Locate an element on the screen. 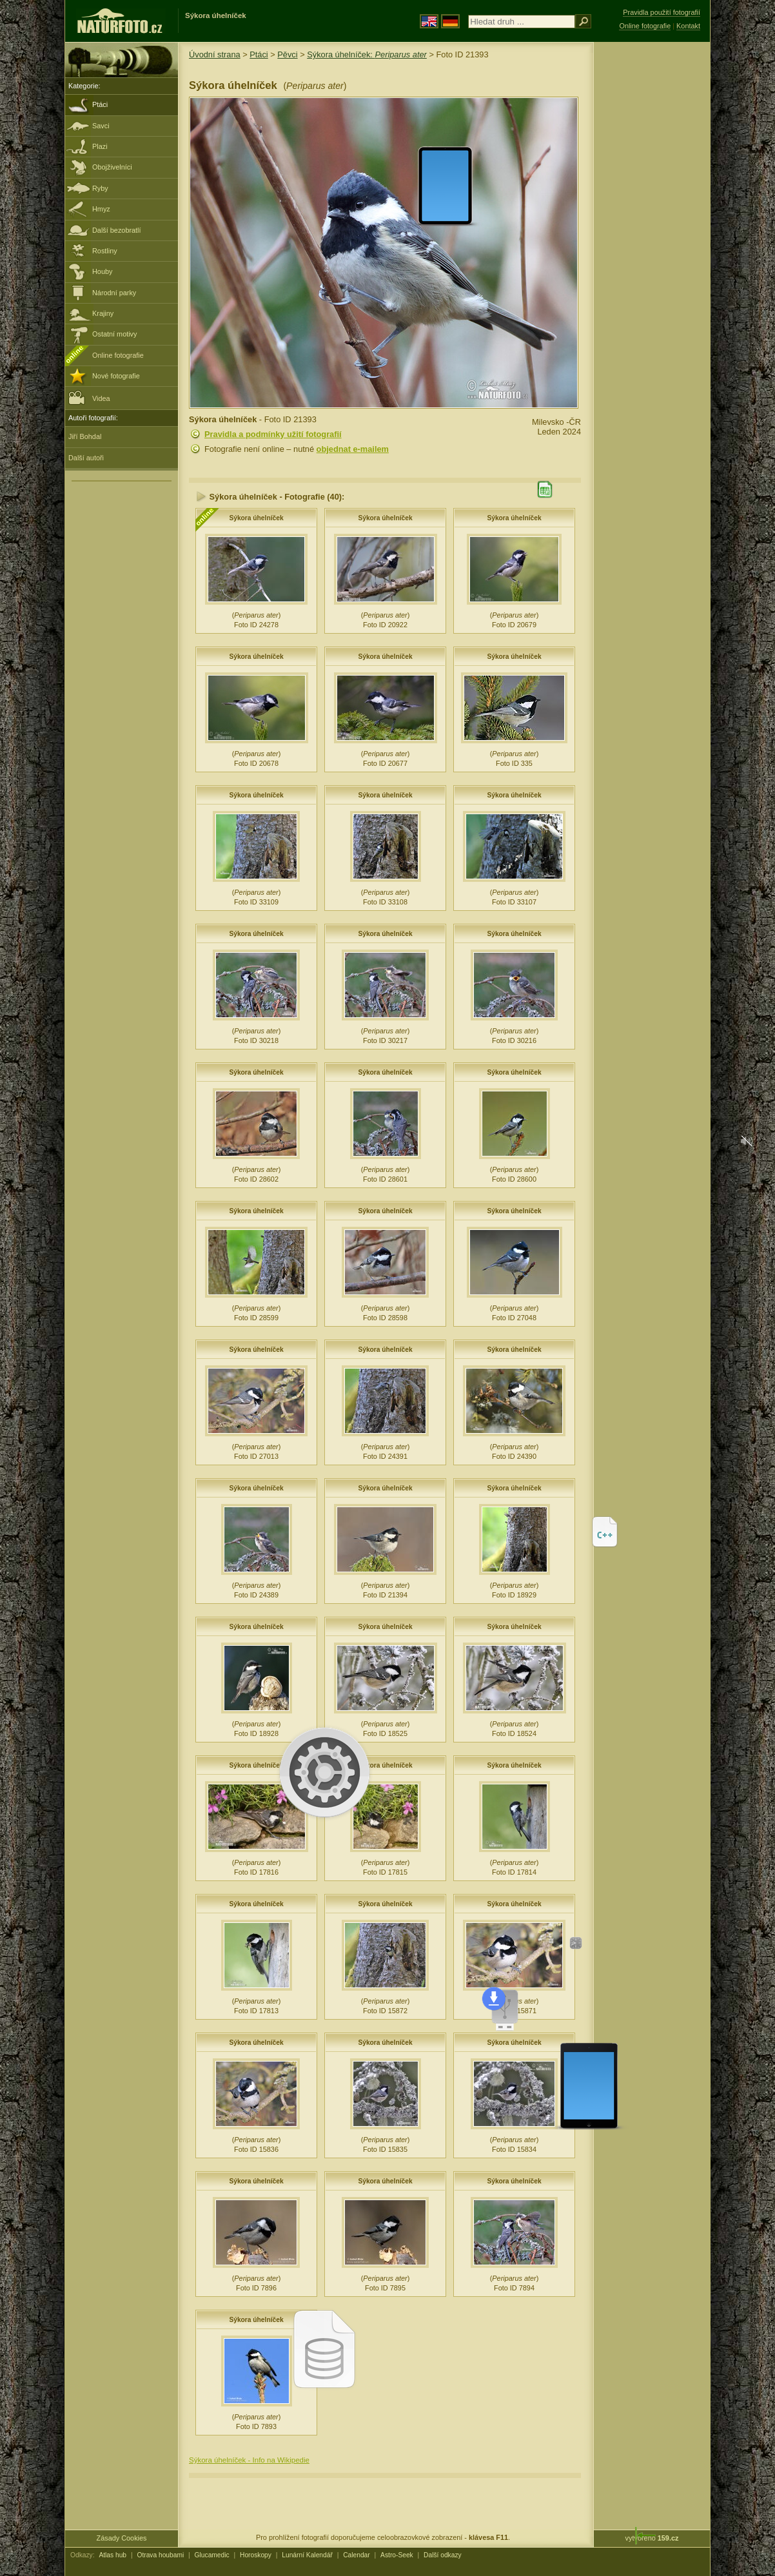 Image resolution: width=775 pixels, height=2576 pixels. a C++ source code file is located at coordinates (605, 1532).